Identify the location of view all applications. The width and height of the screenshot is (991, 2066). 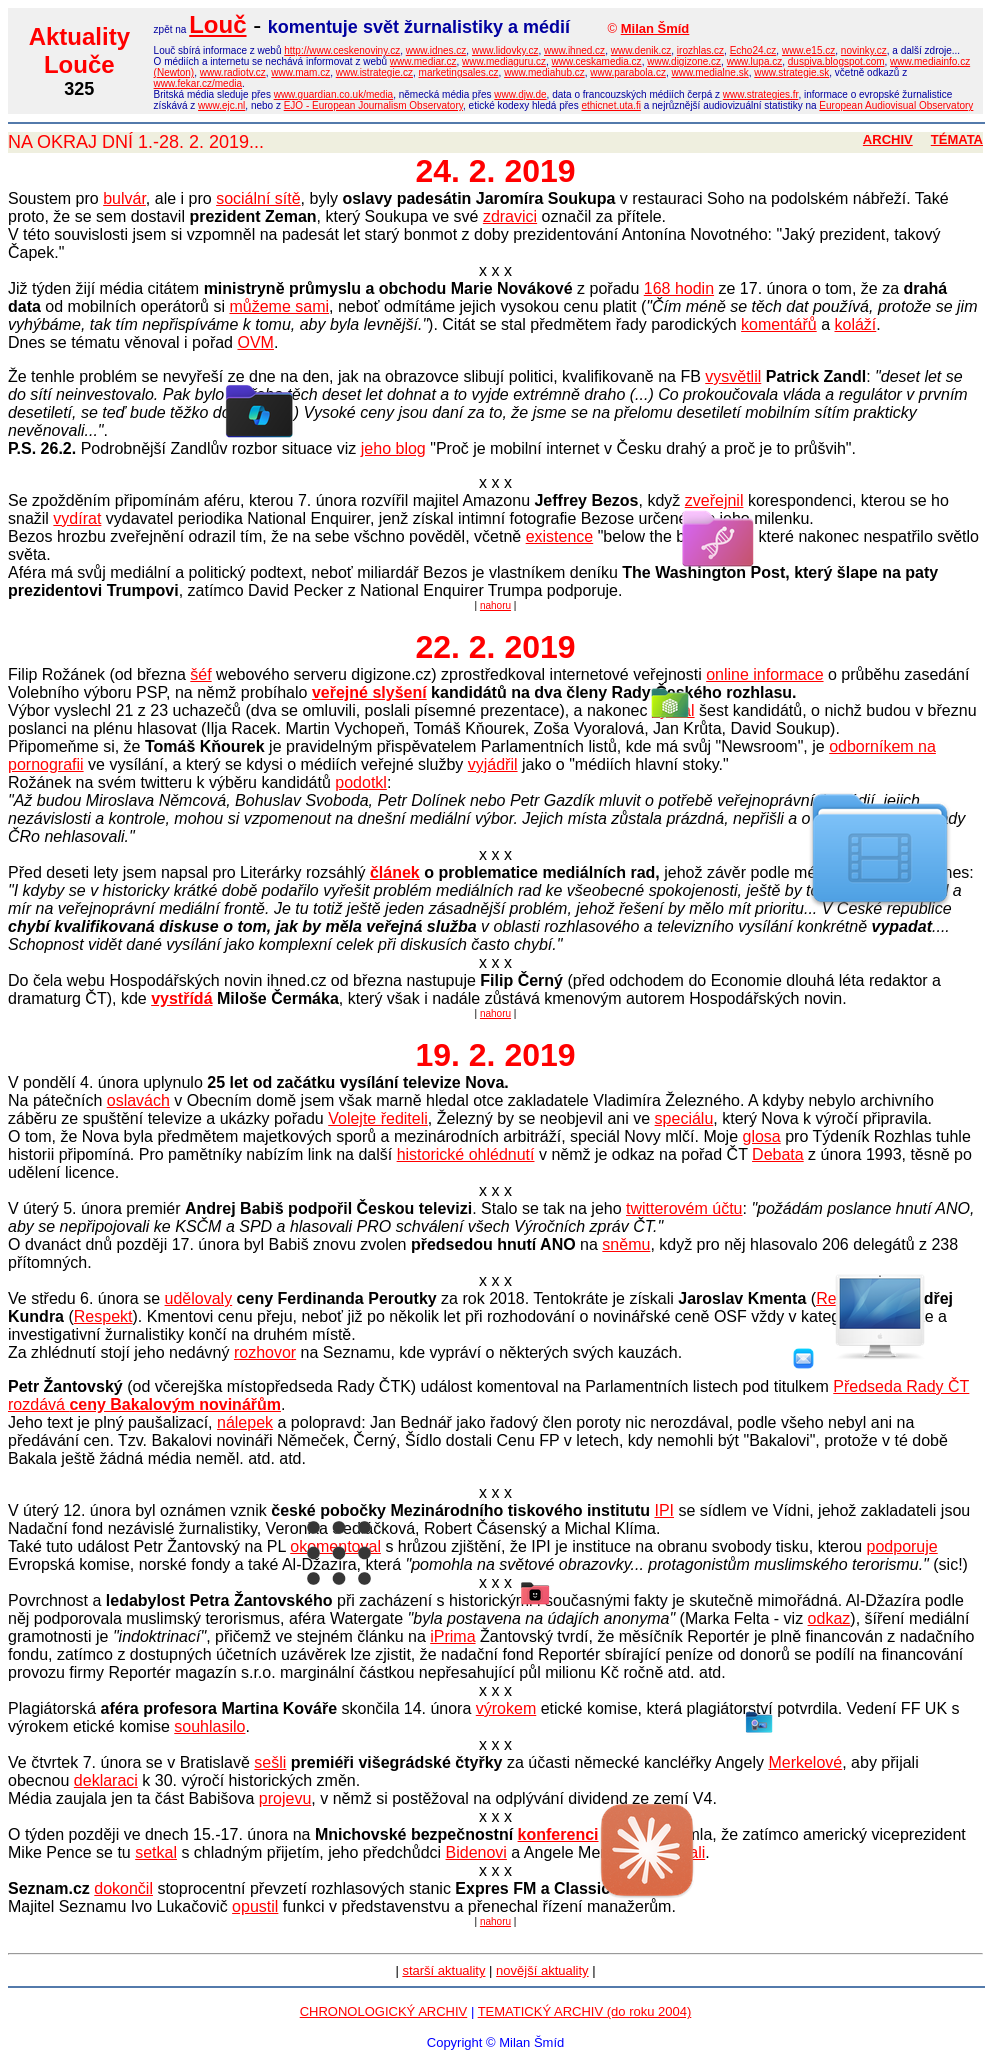
(339, 1553).